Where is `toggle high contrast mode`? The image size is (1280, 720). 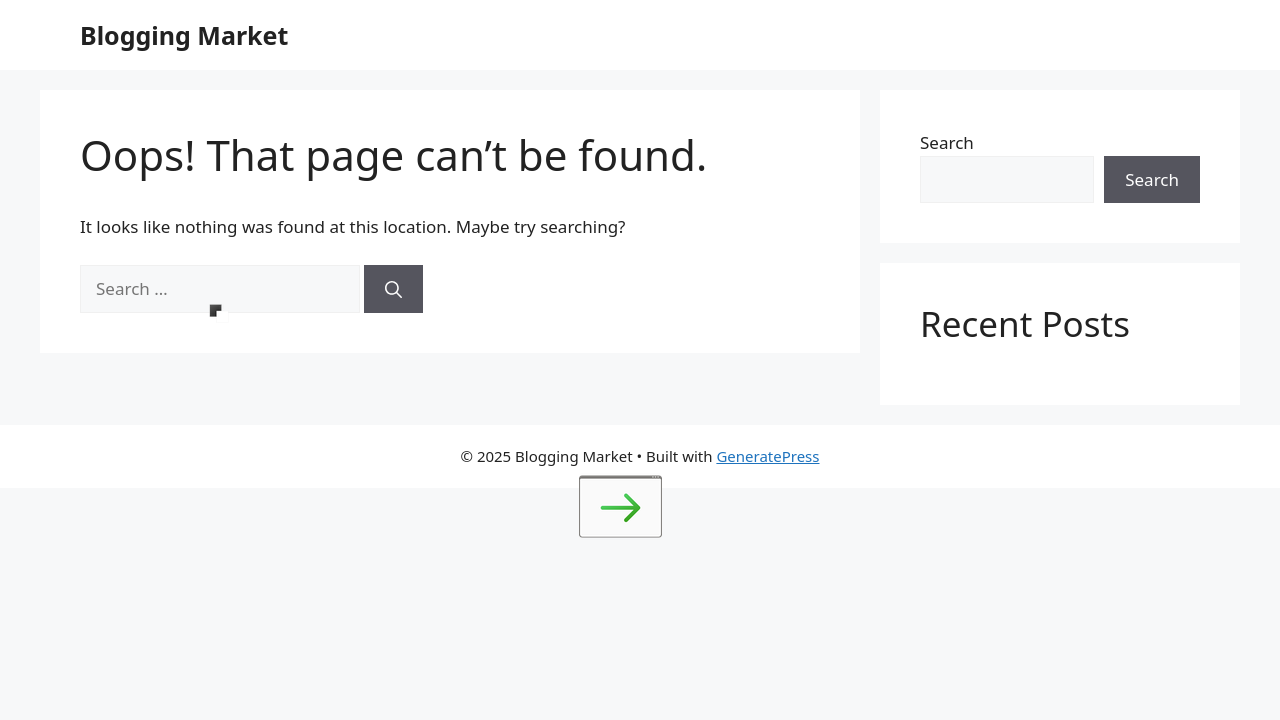 toggle high contrast mode is located at coordinates (219, 314).